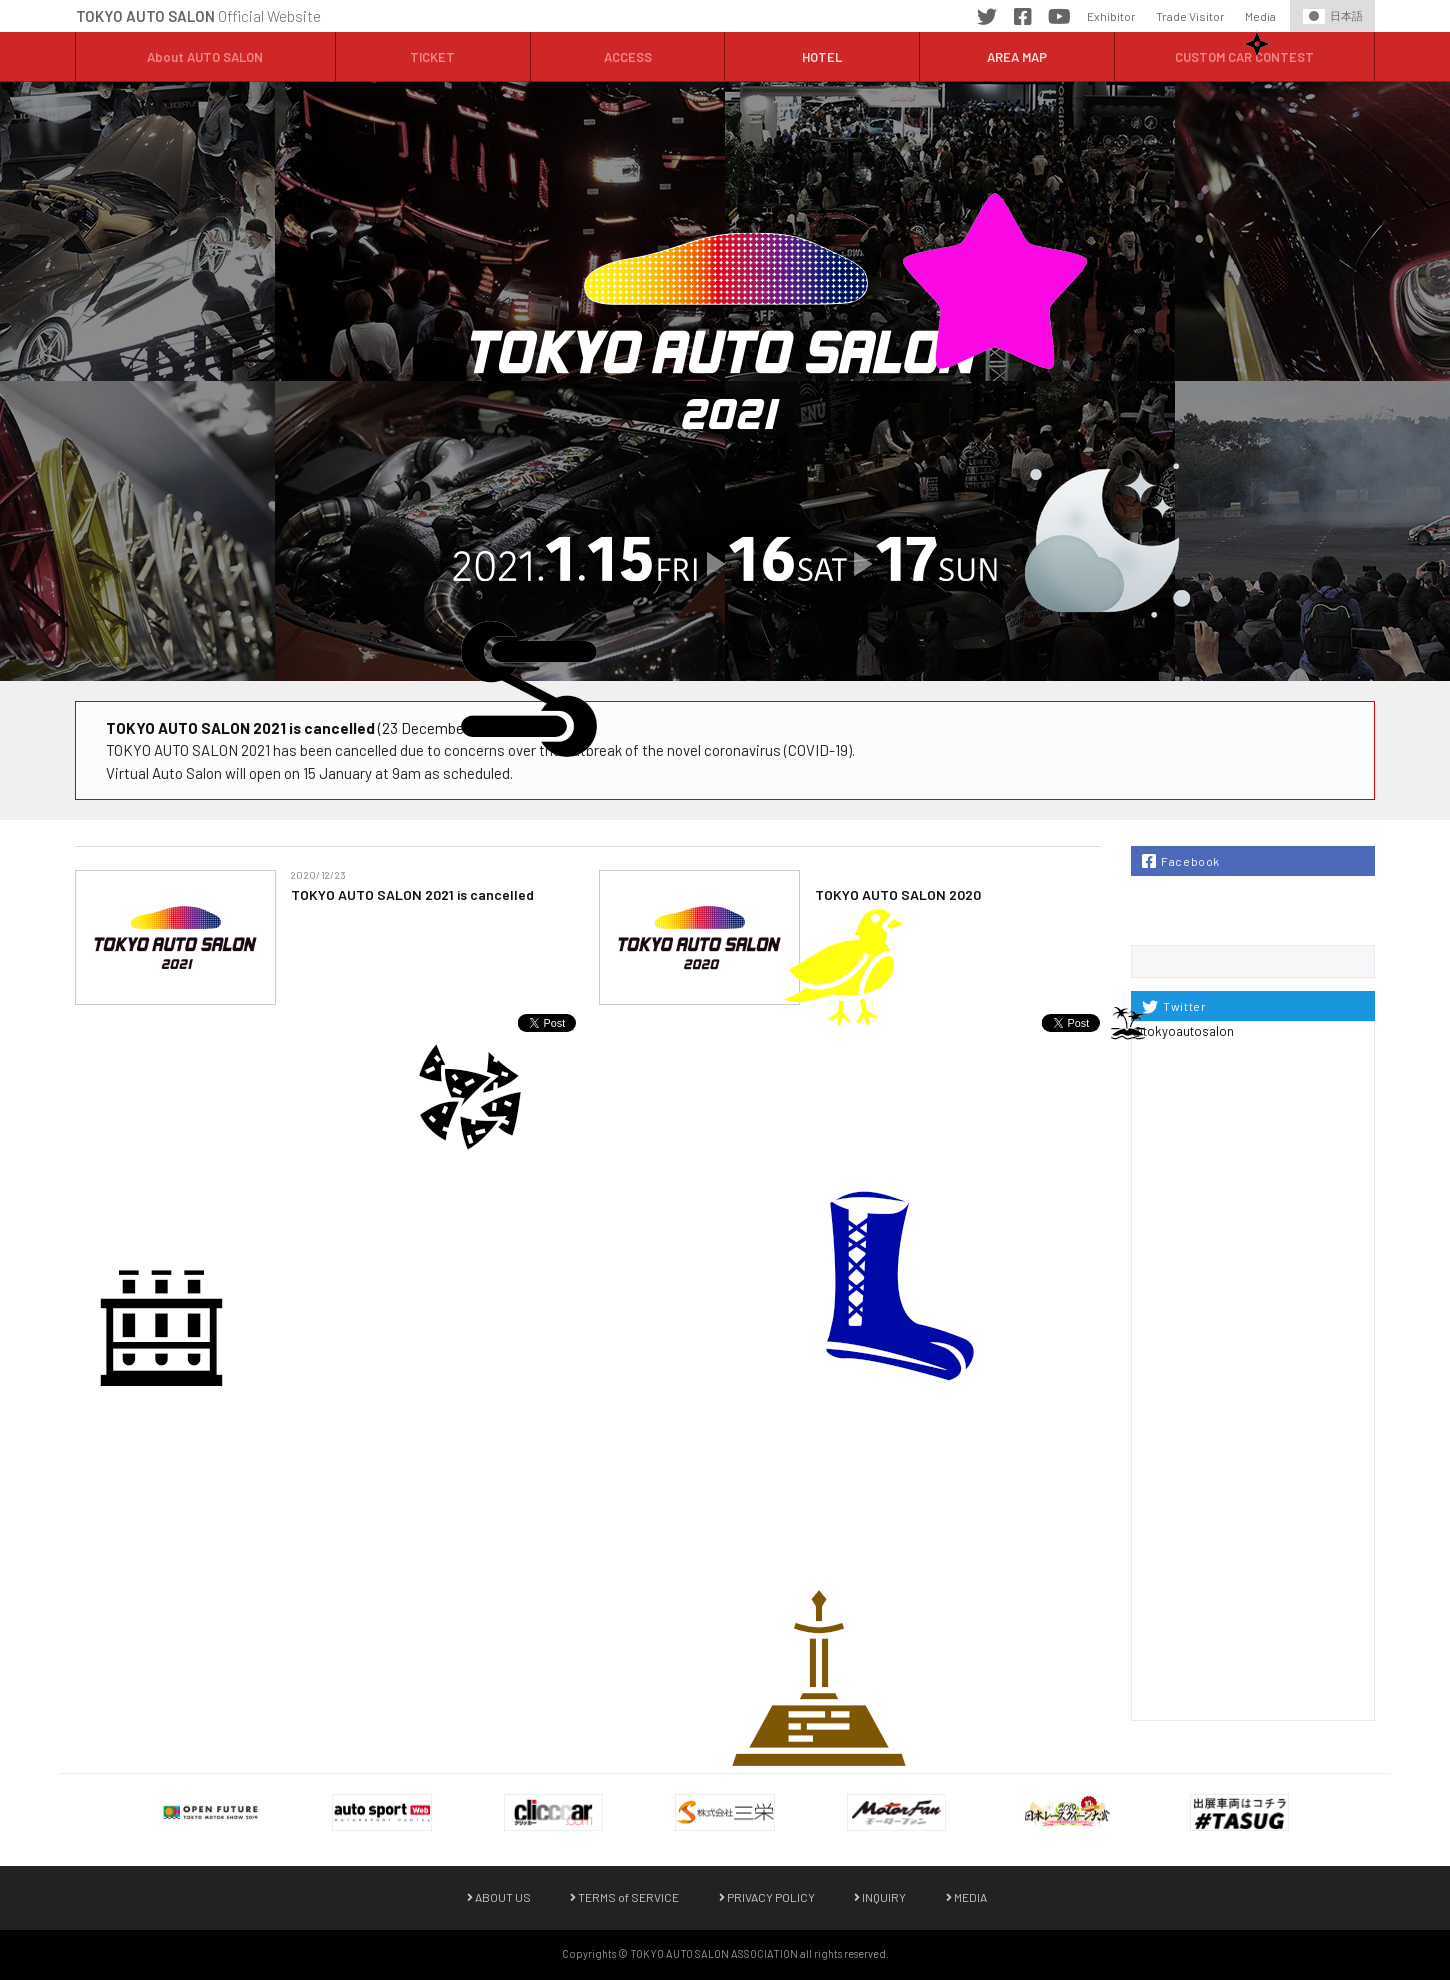 Image resolution: width=1450 pixels, height=1980 pixels. Describe the element at coordinates (1107, 540) in the screenshot. I see `indicates partly cloudy conditions at night` at that location.